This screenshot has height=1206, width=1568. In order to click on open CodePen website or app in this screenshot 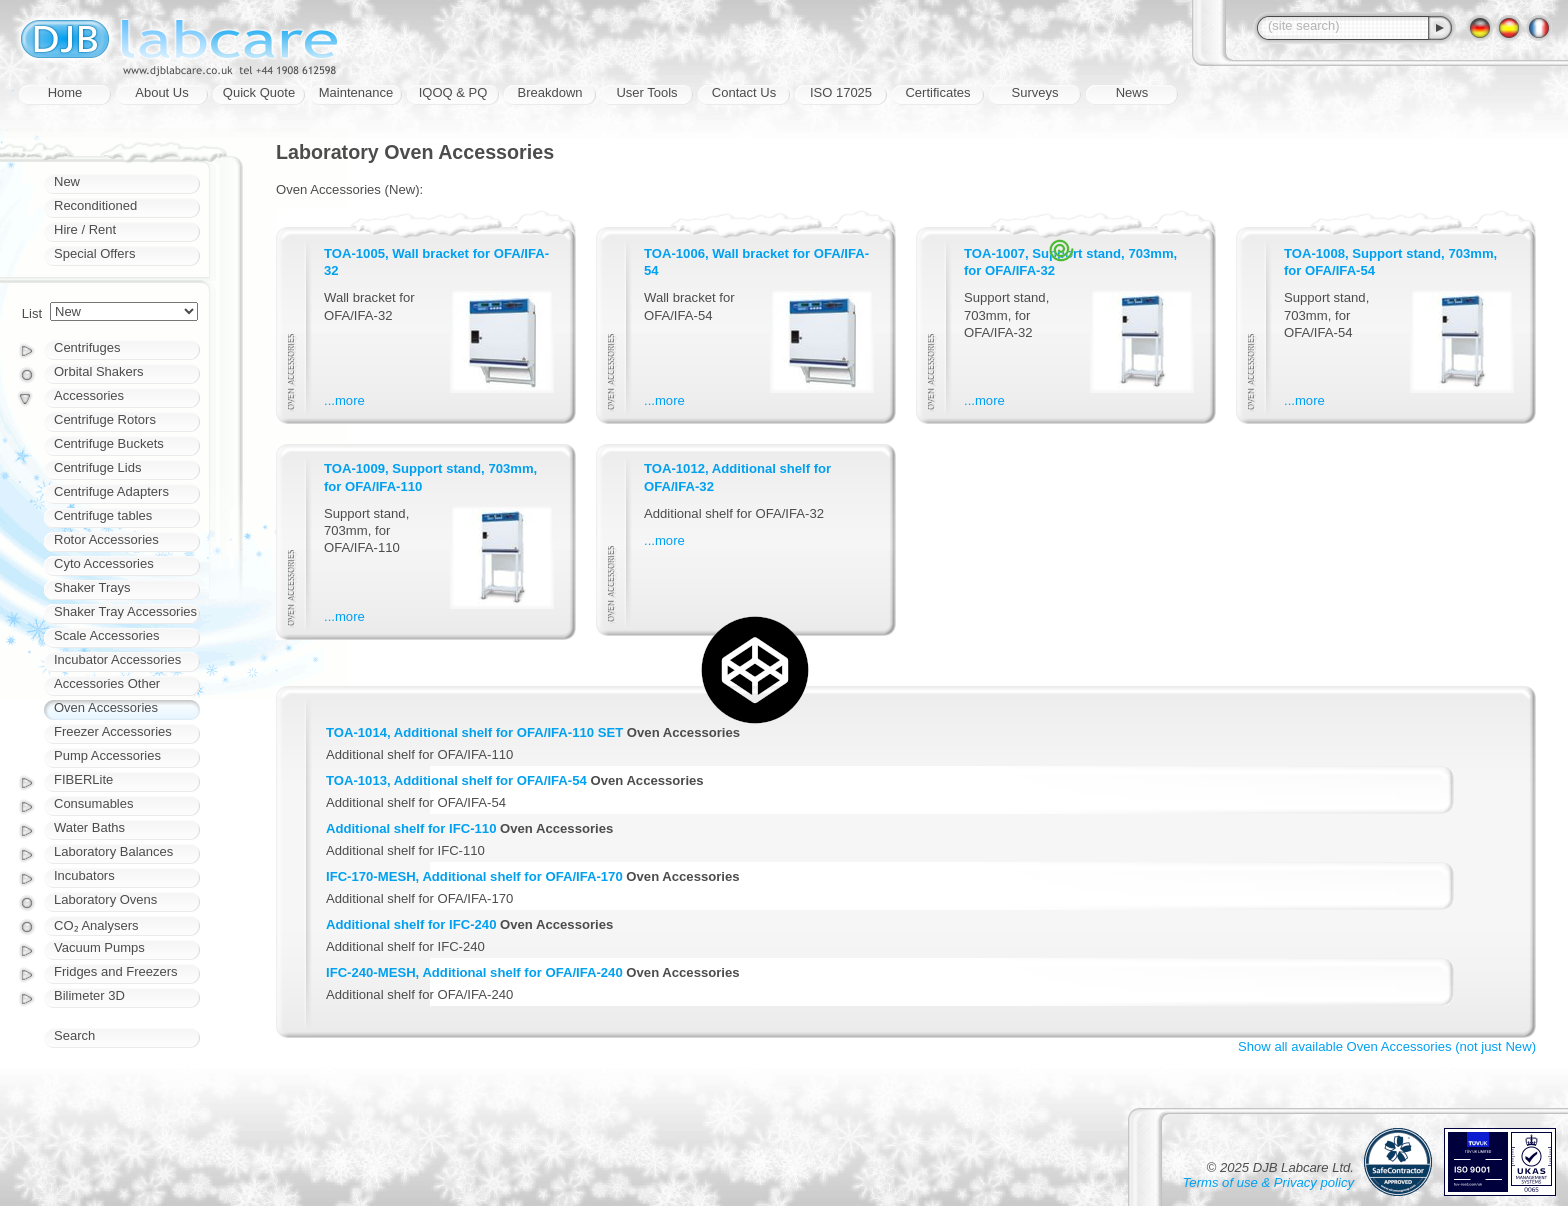, I will do `click(755, 670)`.